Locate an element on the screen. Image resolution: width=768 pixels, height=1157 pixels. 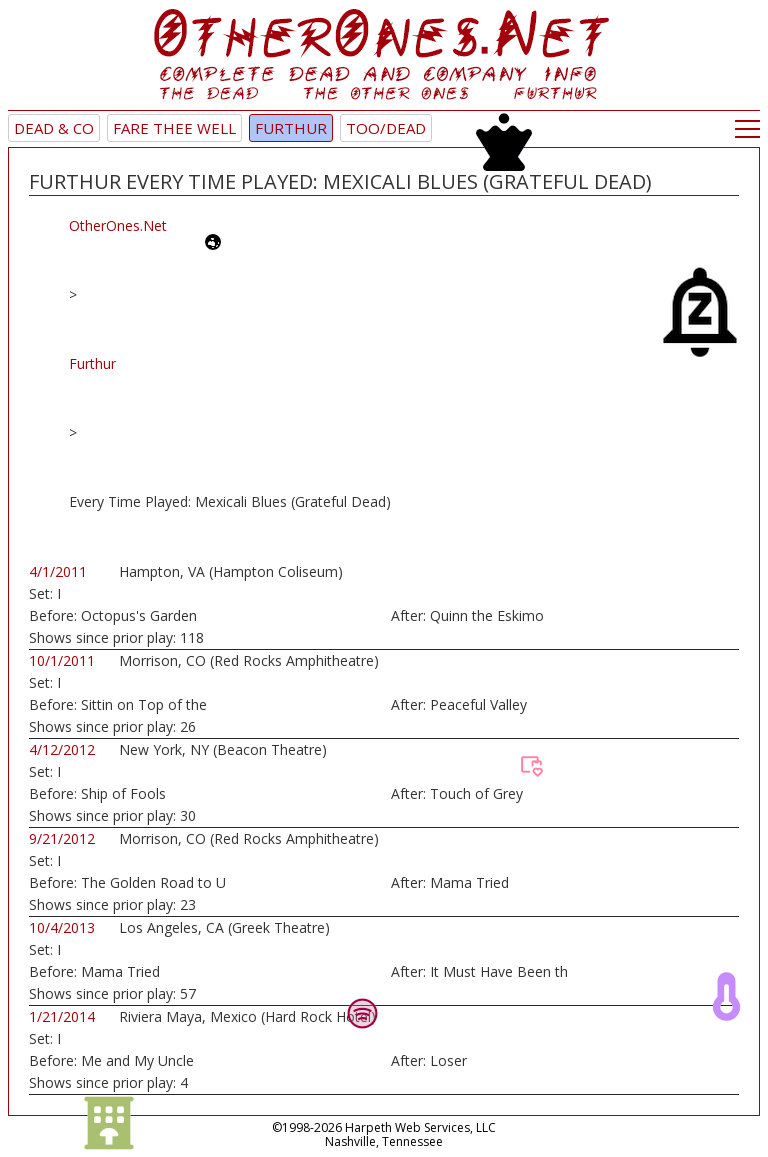
select oceania or australia/pacific region is located at coordinates (213, 242).